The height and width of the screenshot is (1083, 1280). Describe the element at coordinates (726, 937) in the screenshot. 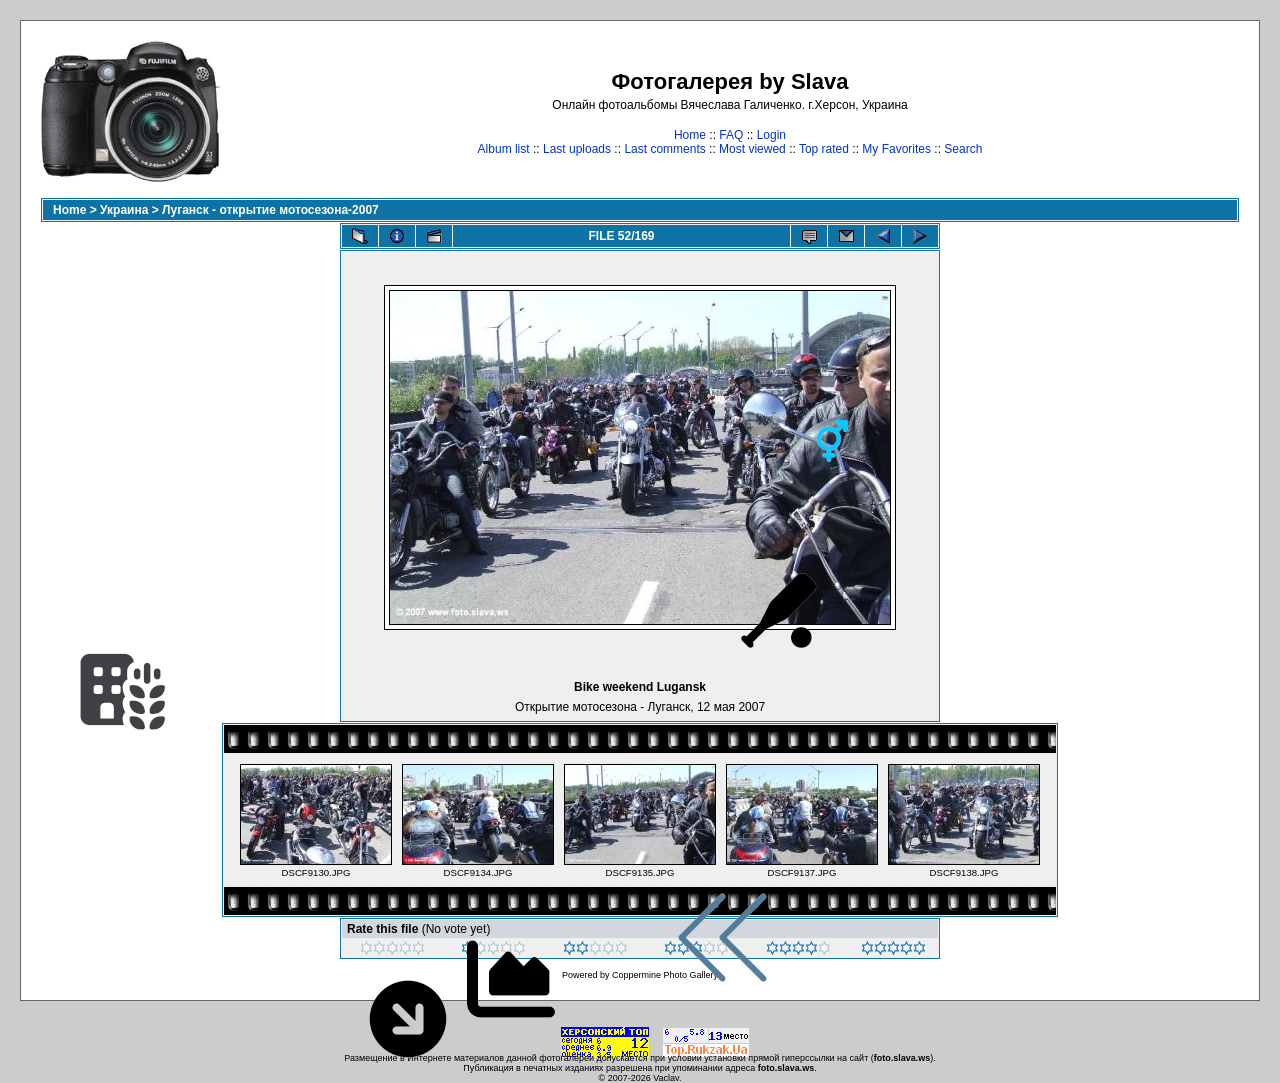

I see `go back to the beginning` at that location.